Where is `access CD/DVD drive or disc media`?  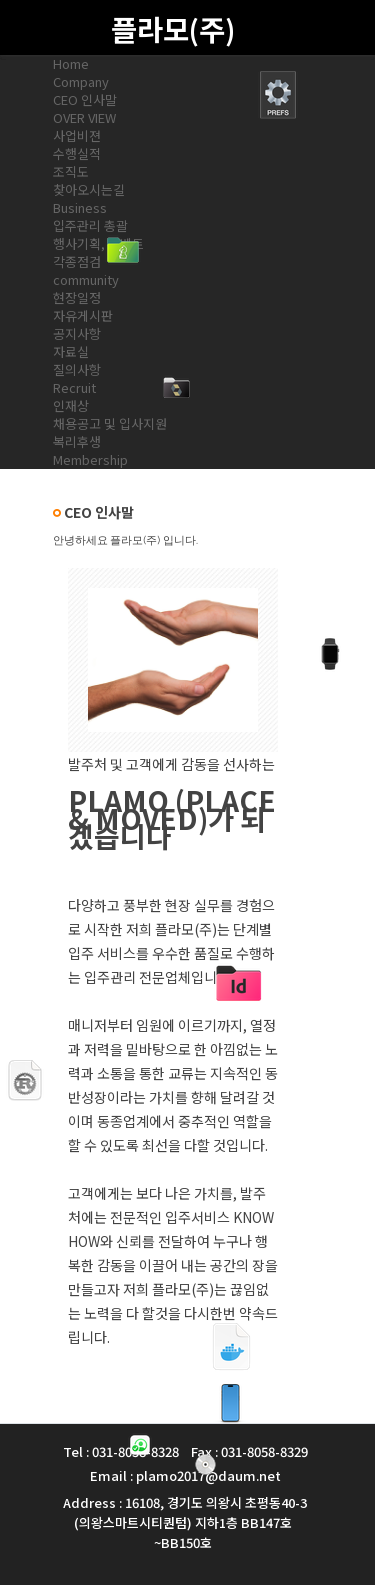
access CD/DVD drive or disc media is located at coordinates (205, 1464).